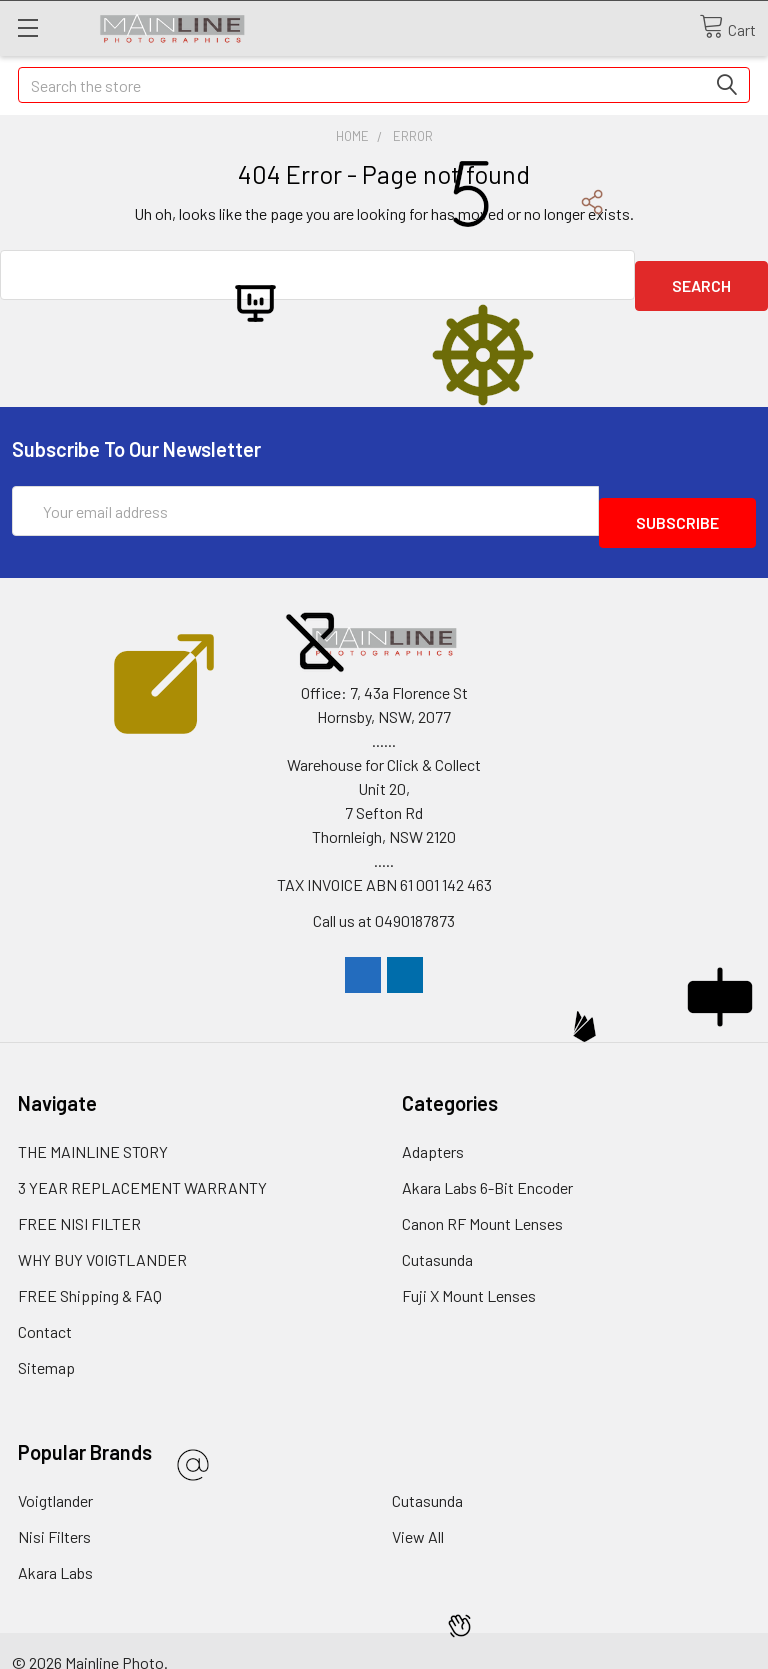  I want to click on share content to social networks, so click(593, 202).